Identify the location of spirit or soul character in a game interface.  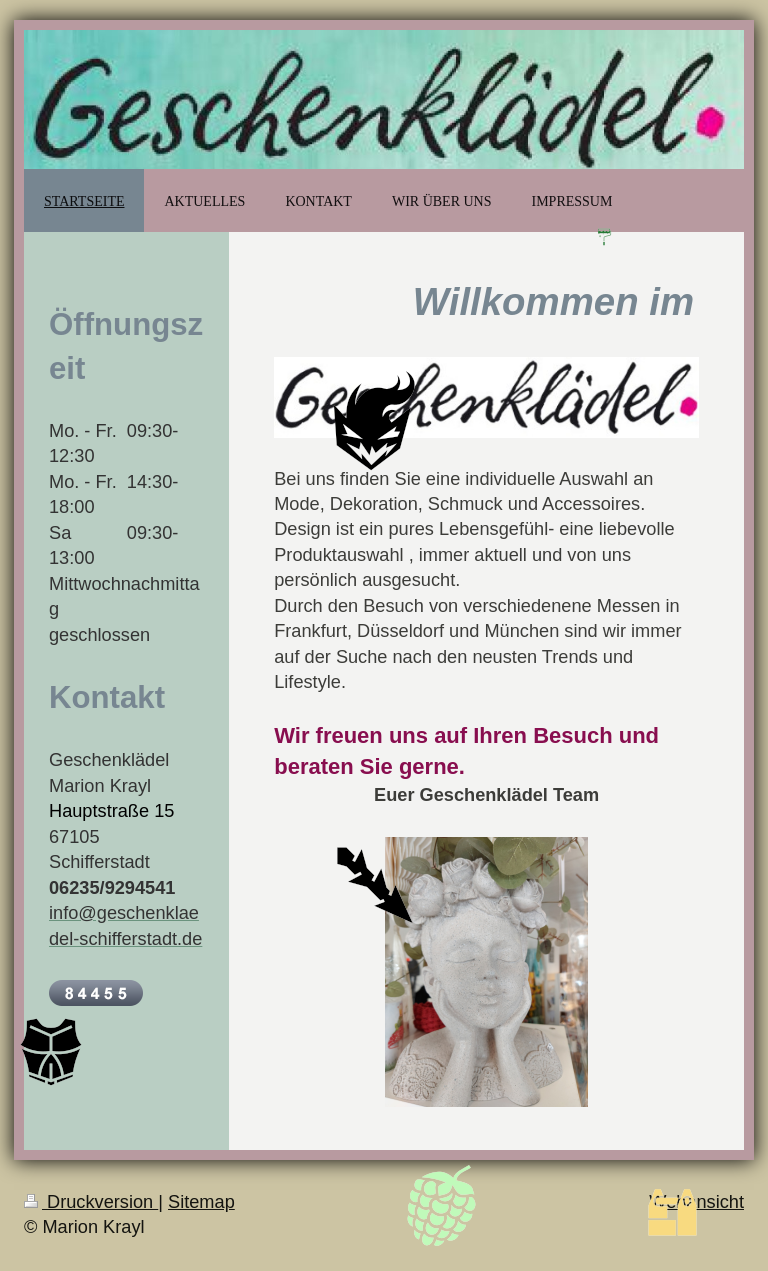
(371, 420).